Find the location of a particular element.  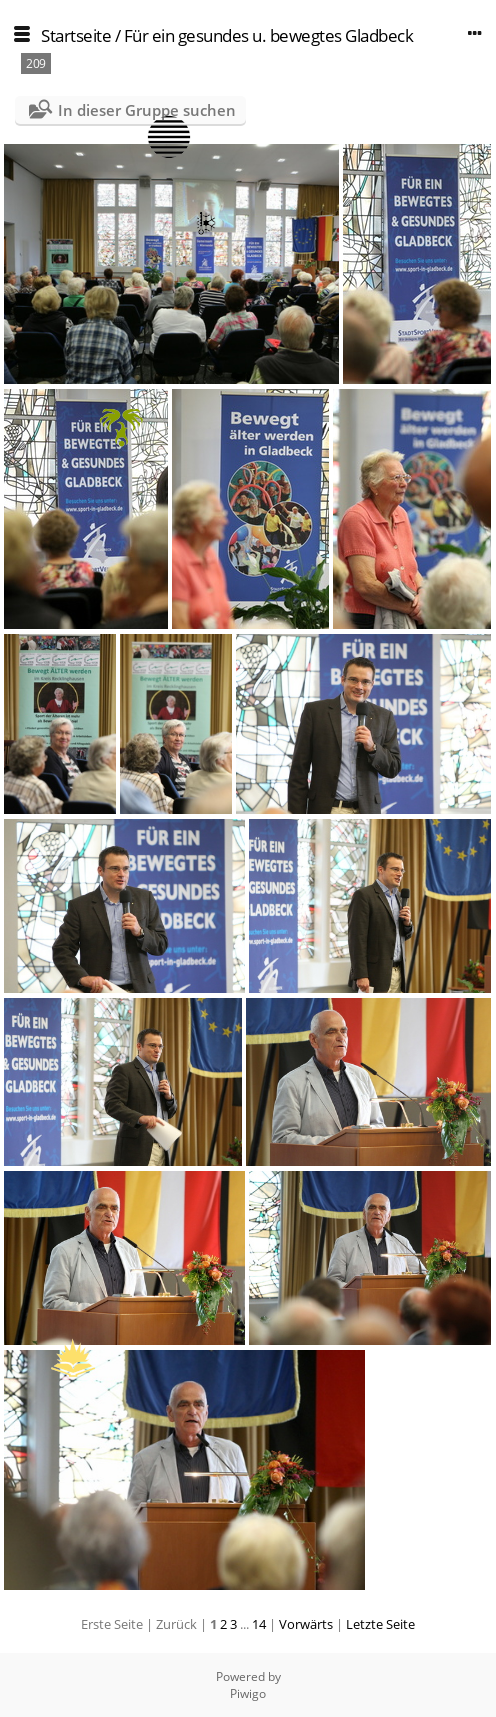

access knowledge base or learning resources is located at coordinates (73, 1361).